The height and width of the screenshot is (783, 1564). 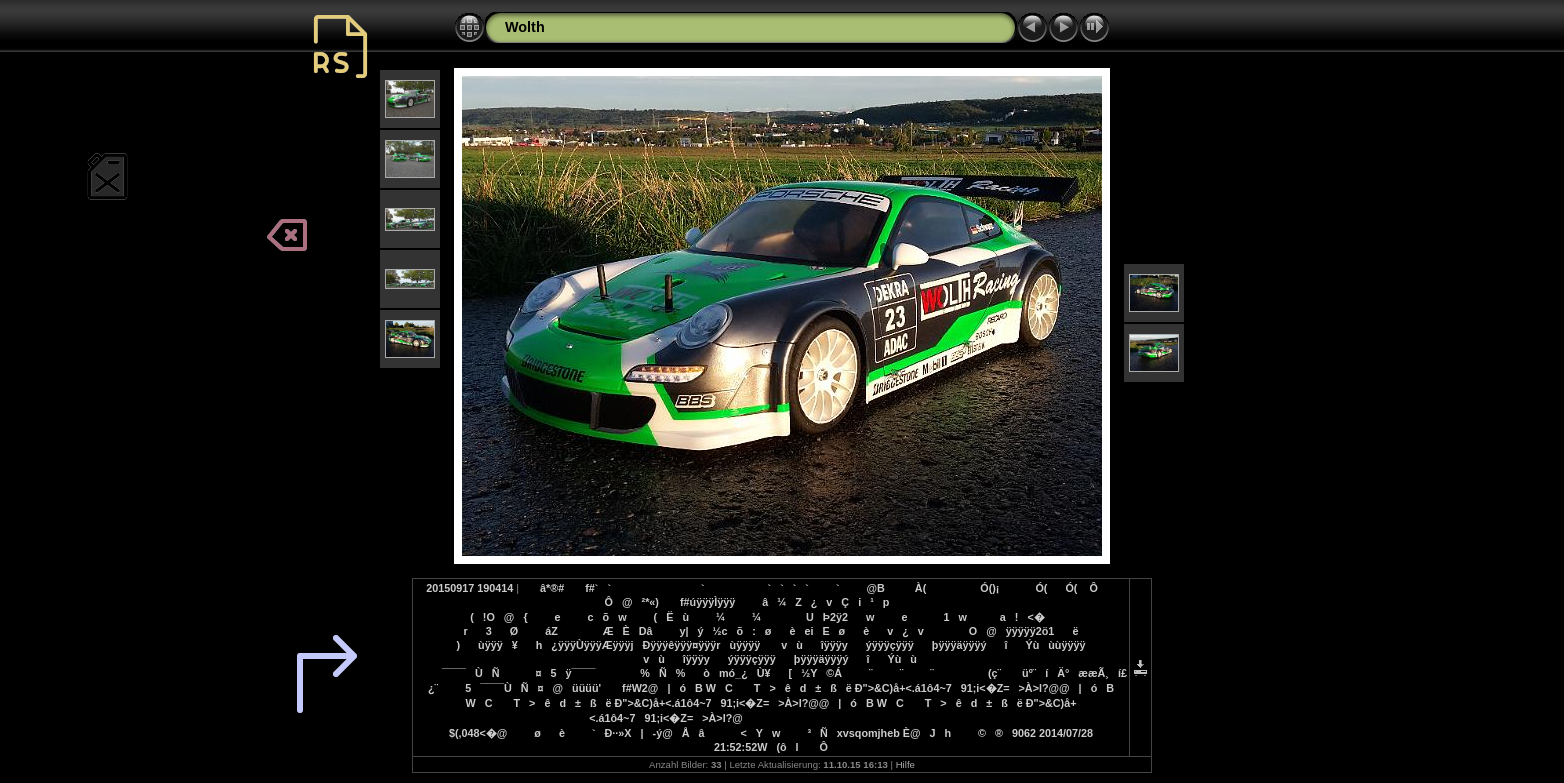 What do you see at coordinates (107, 176) in the screenshot?
I see `indicates fuel or gas-related settings` at bounding box center [107, 176].